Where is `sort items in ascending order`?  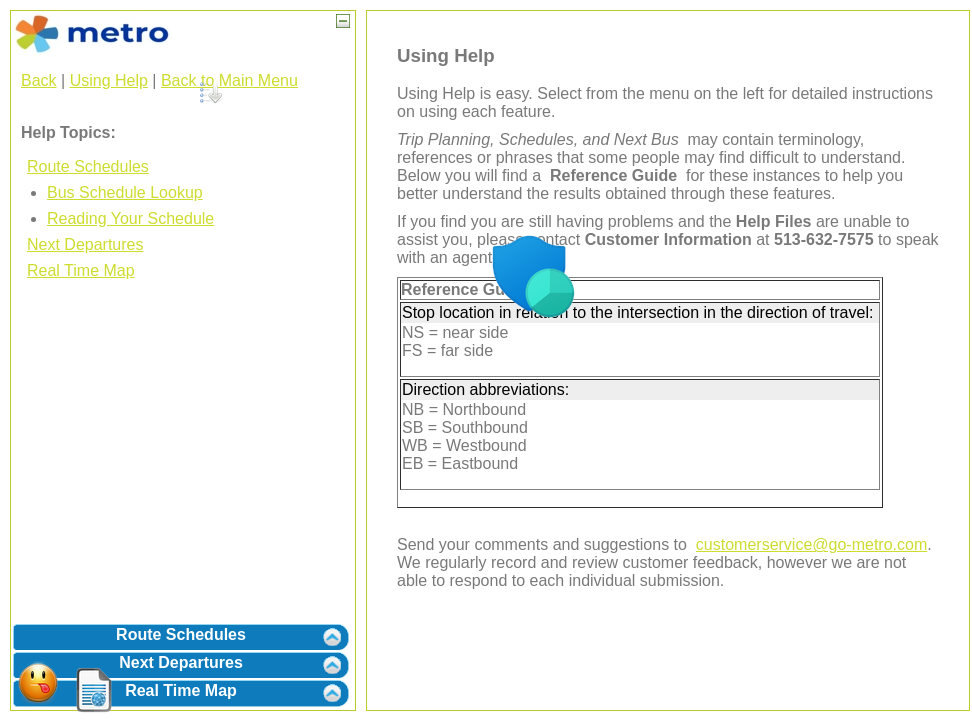
sort items in ascending order is located at coordinates (212, 93).